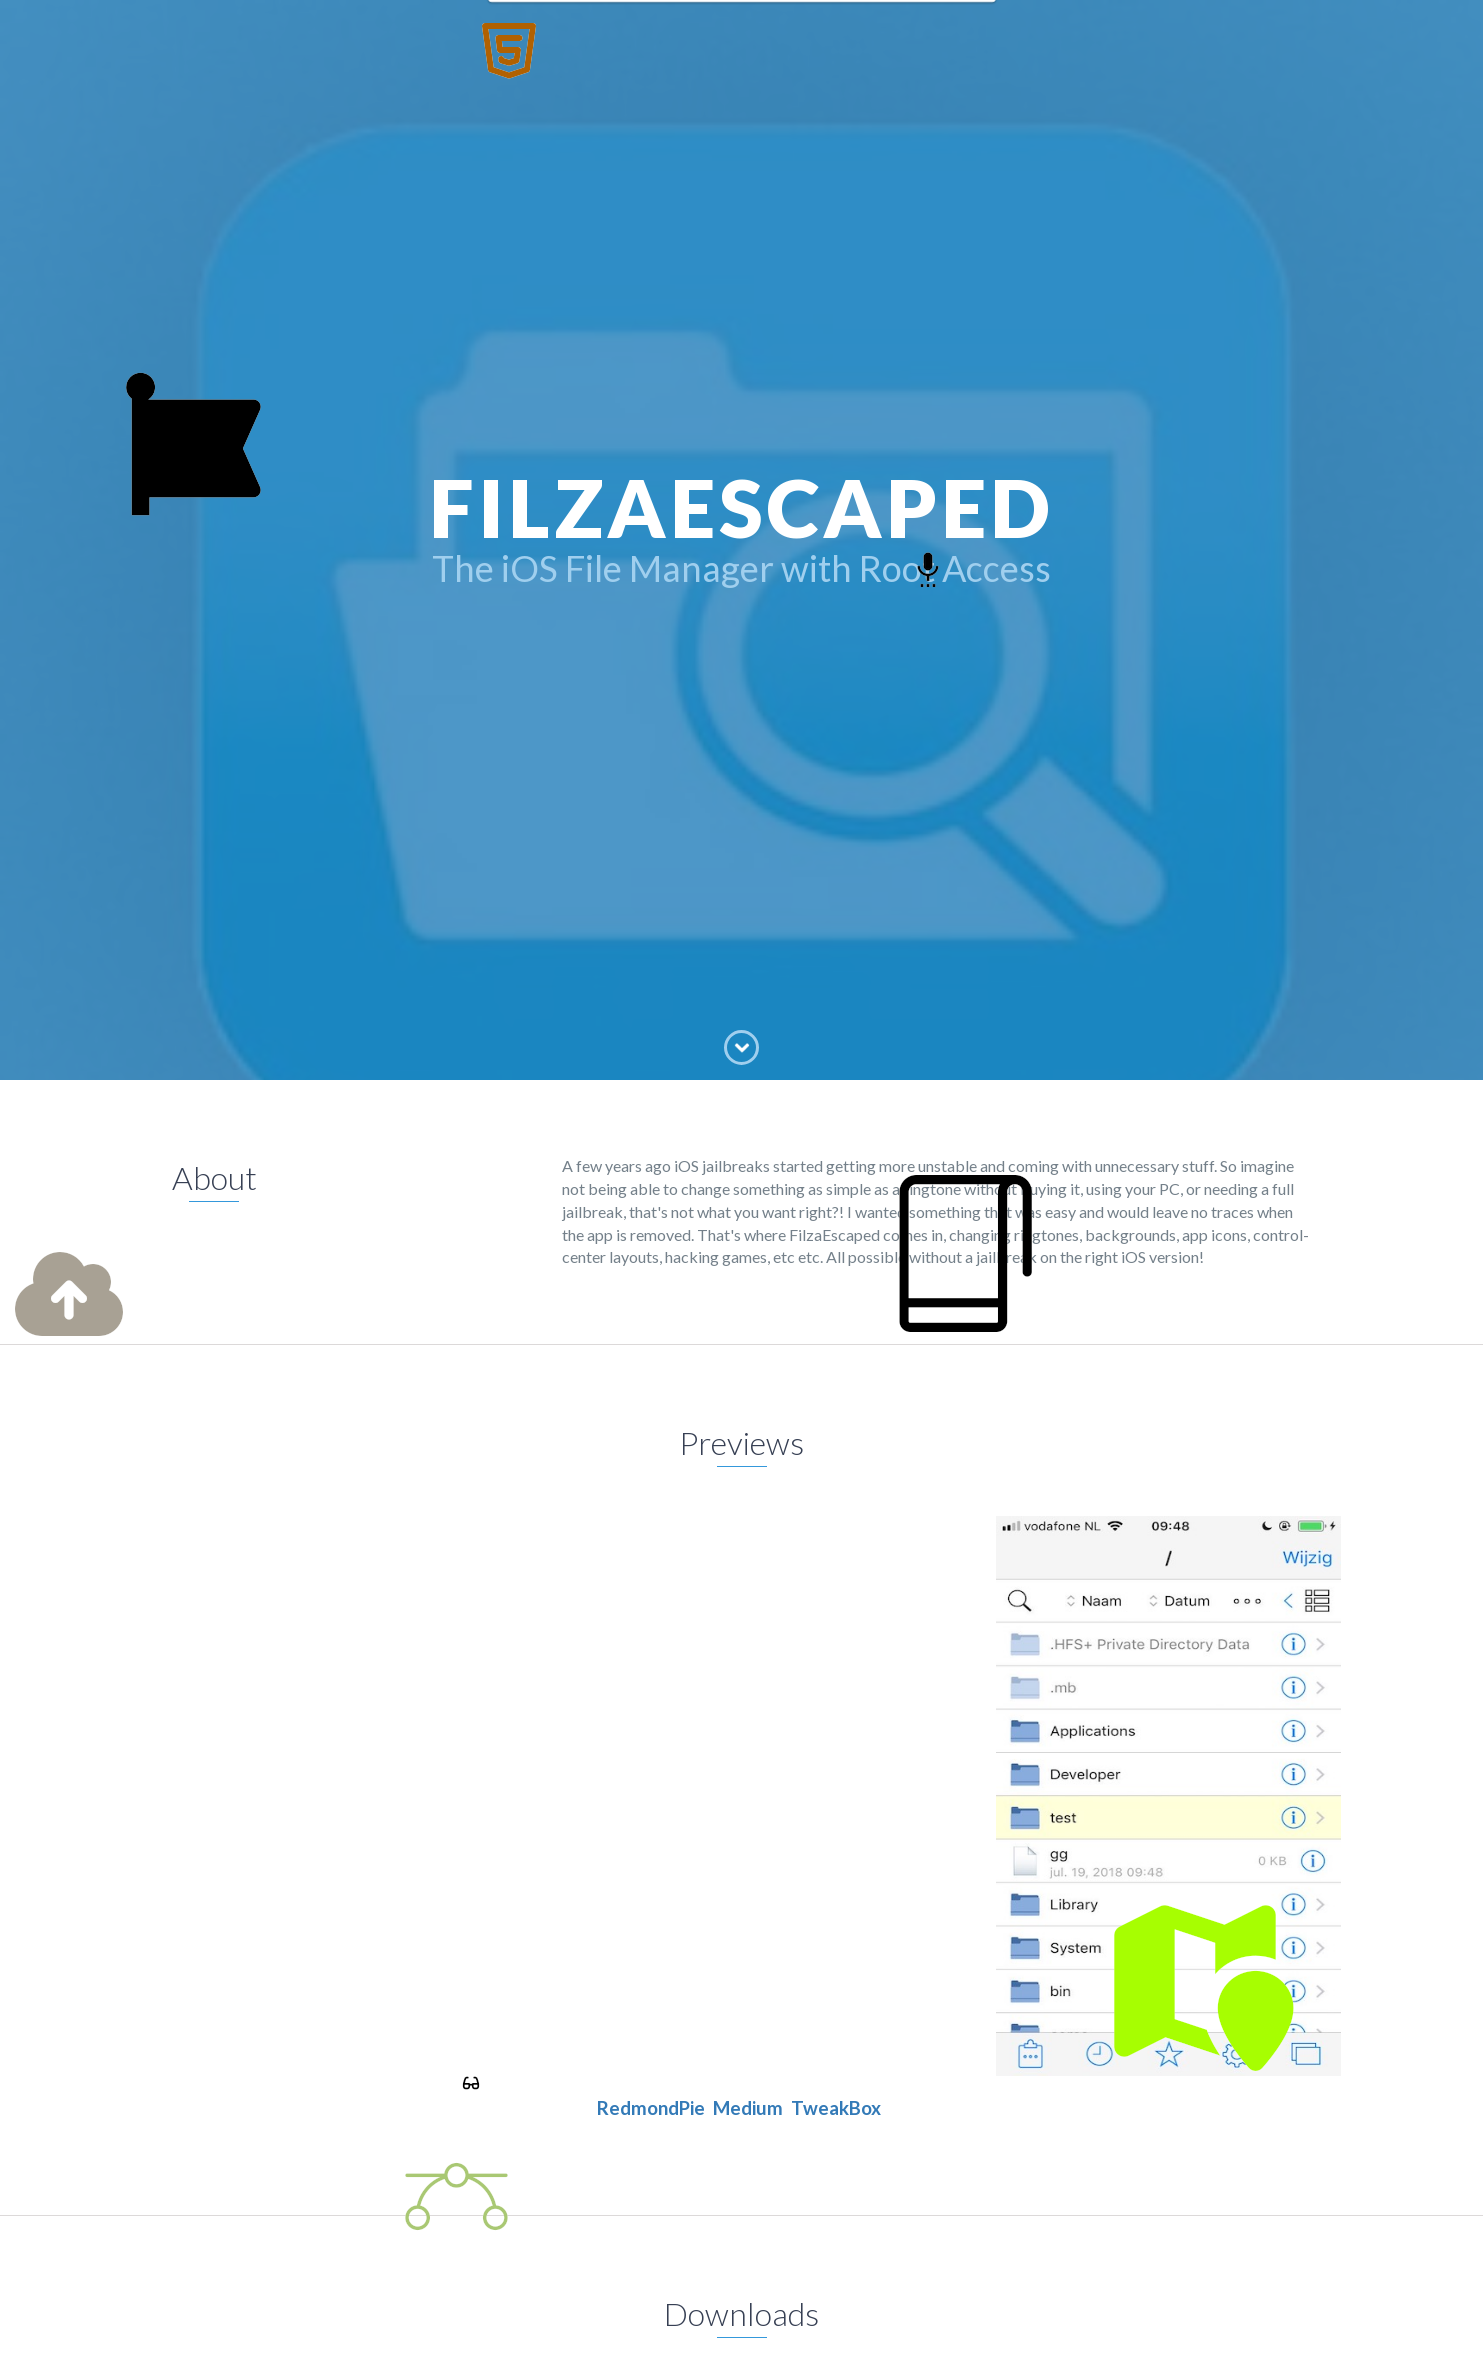 This screenshot has width=1483, height=2359. What do you see at coordinates (509, 50) in the screenshot?
I see `indicates html5 web technology or markup` at bounding box center [509, 50].